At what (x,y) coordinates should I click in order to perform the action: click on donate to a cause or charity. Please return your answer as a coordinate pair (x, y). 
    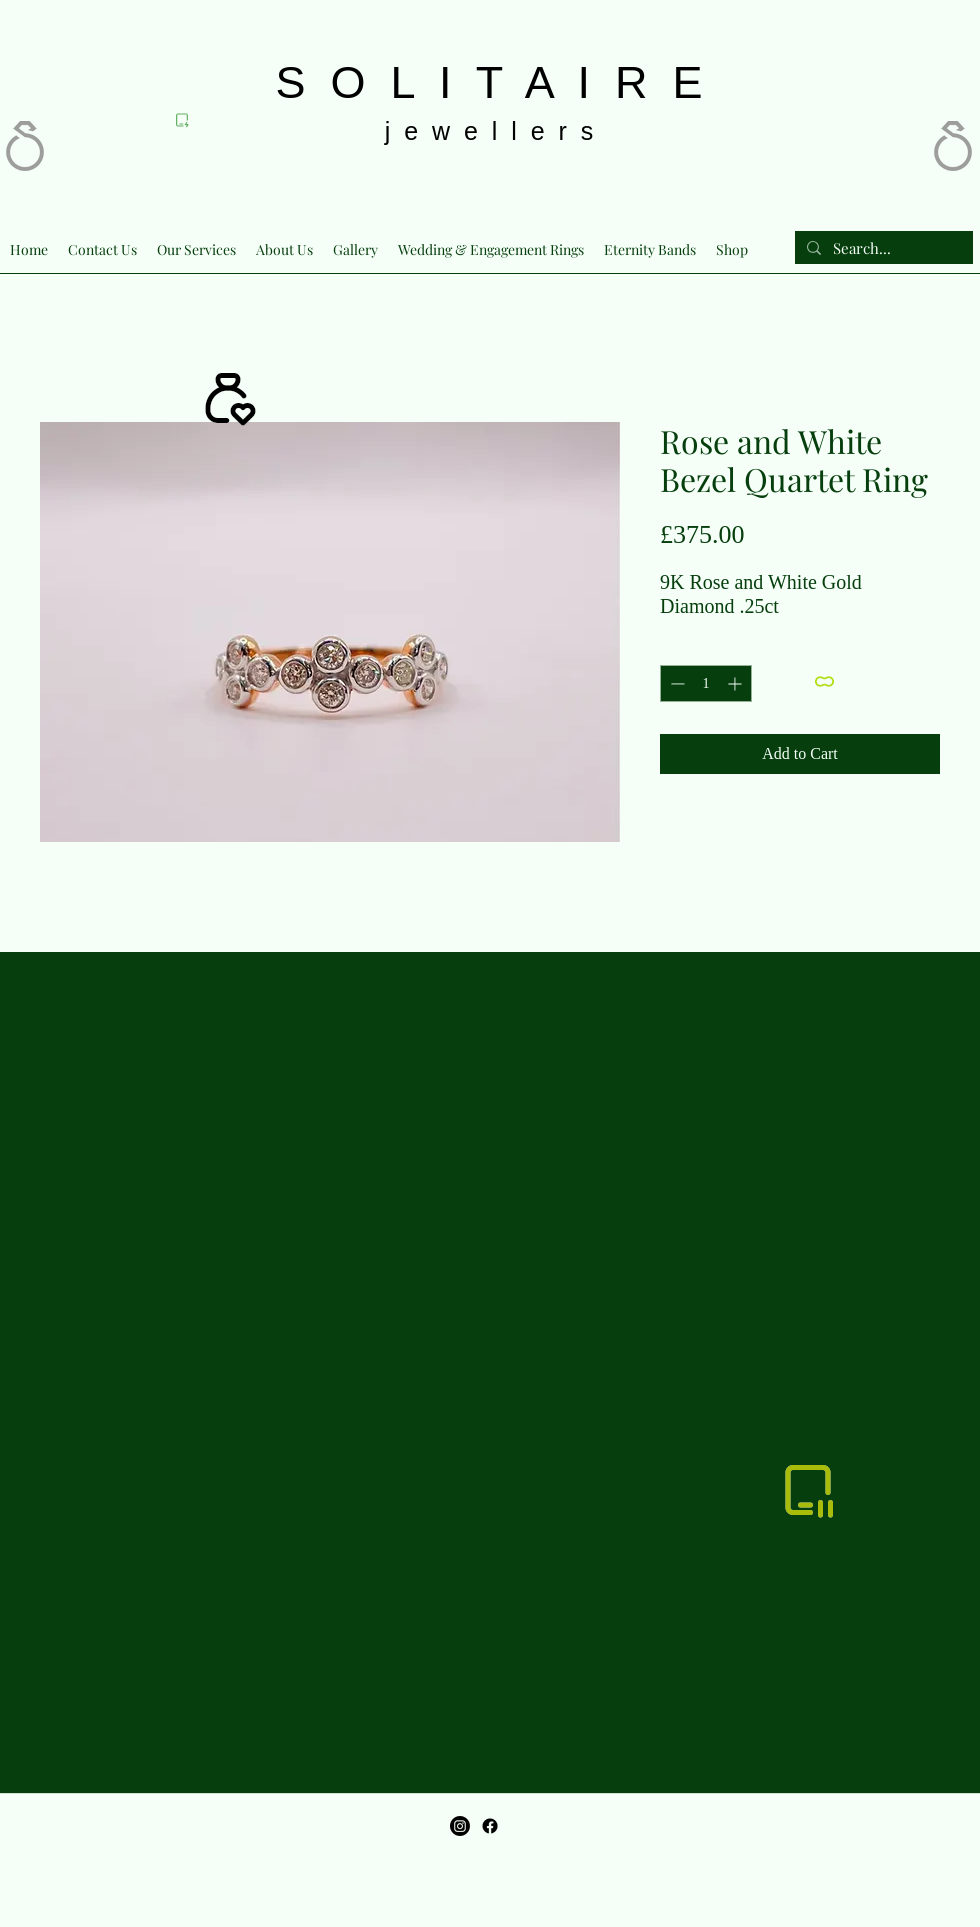
    Looking at the image, I should click on (228, 398).